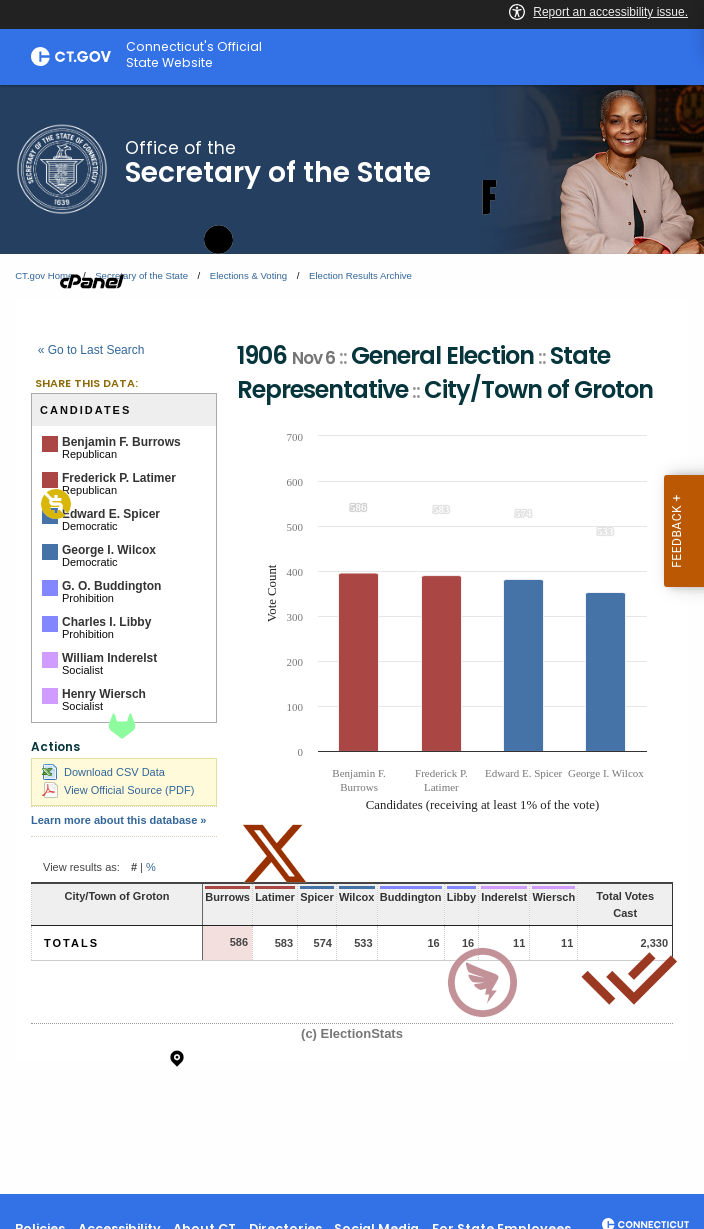 Image resolution: width=704 pixels, height=1229 pixels. I want to click on open the Headspace meditation app, so click(218, 239).